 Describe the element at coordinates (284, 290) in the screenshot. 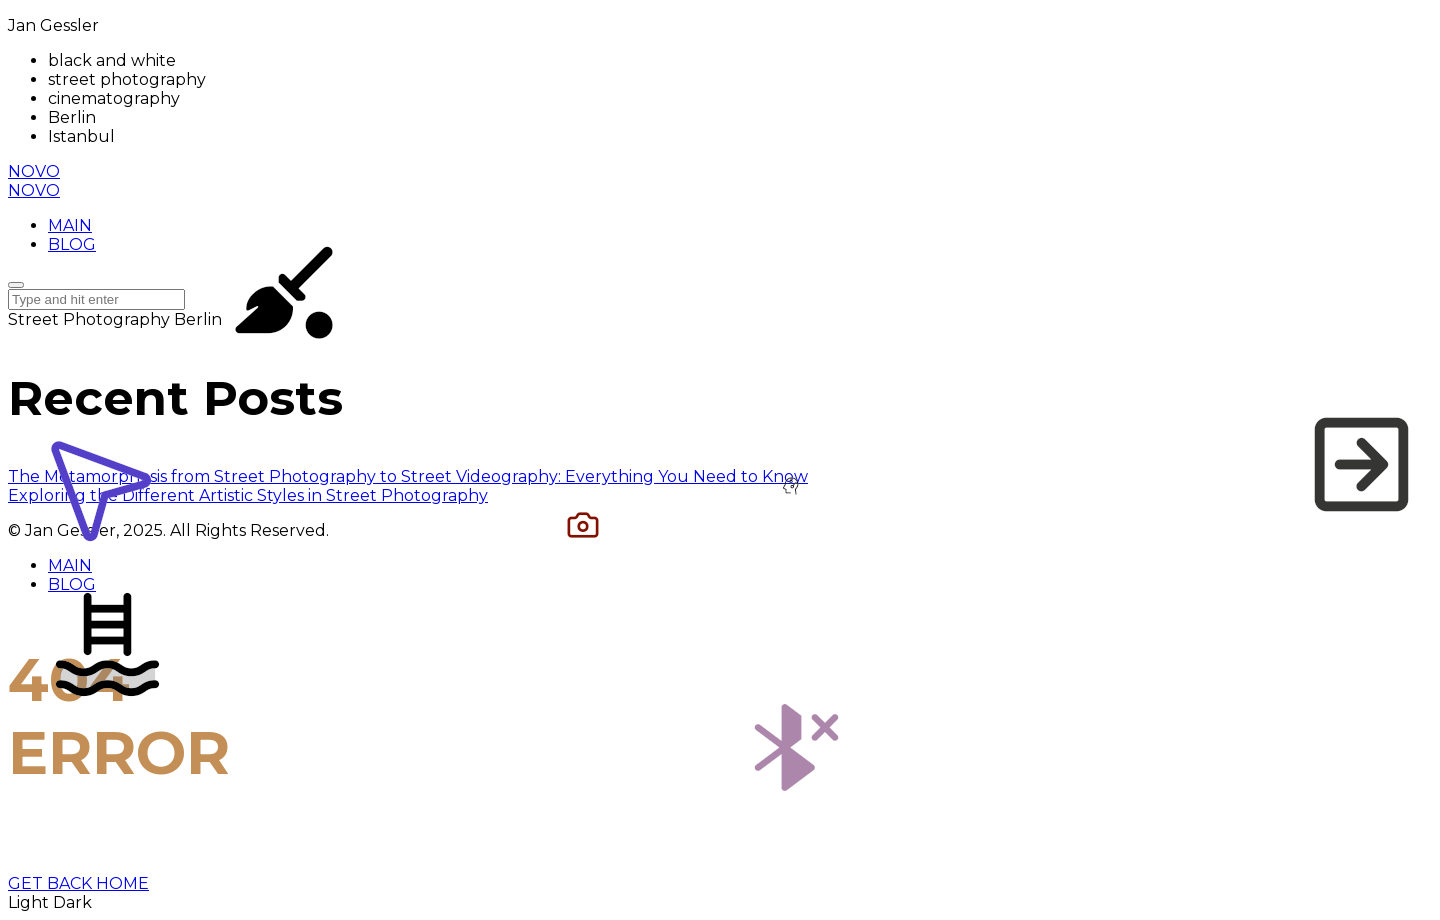

I see `access quidditch or broomstick-related games` at that location.